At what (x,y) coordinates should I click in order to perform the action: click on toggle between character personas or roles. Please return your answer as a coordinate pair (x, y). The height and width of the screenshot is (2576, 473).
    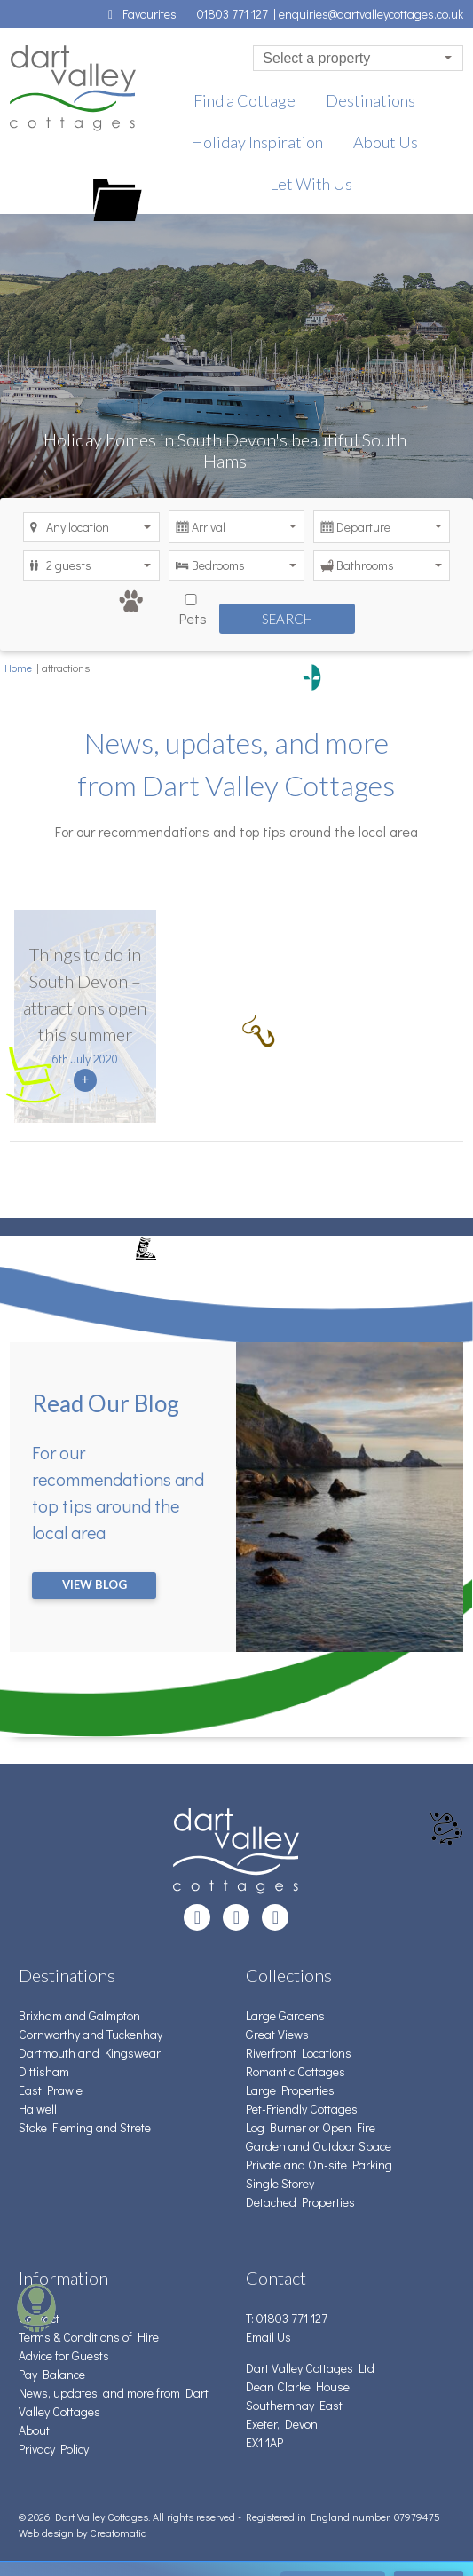
    Looking at the image, I should click on (311, 677).